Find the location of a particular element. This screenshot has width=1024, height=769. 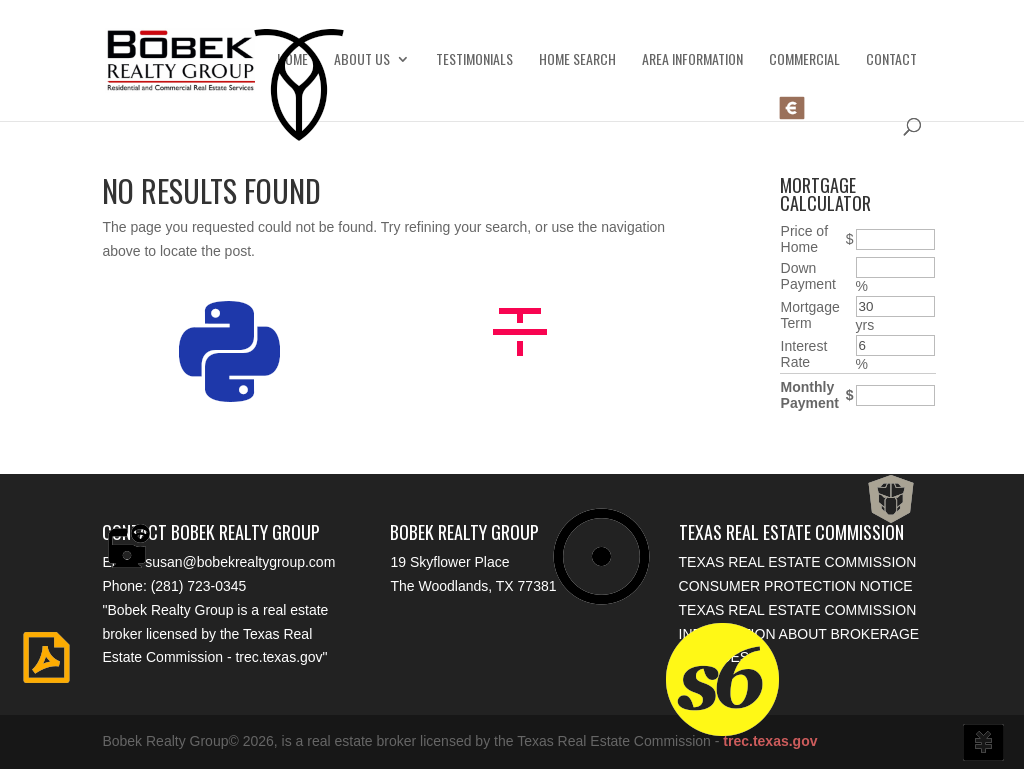

view or open a PDF document is located at coordinates (46, 657).